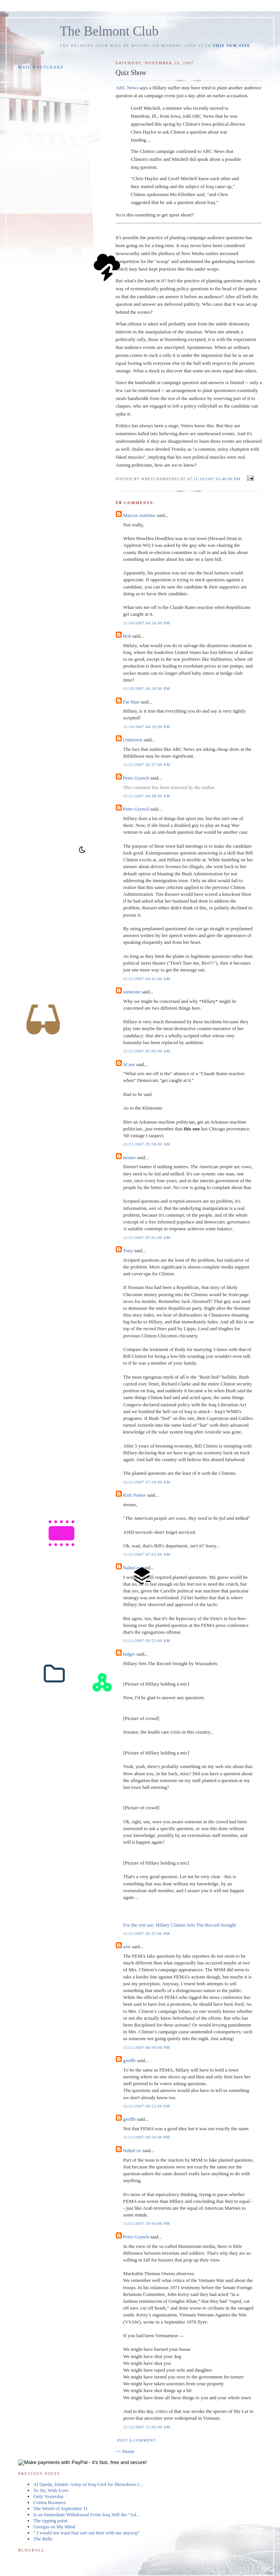 The width and height of the screenshot is (280, 2576). Describe the element at coordinates (43, 1020) in the screenshot. I see `enable reading mode` at that location.